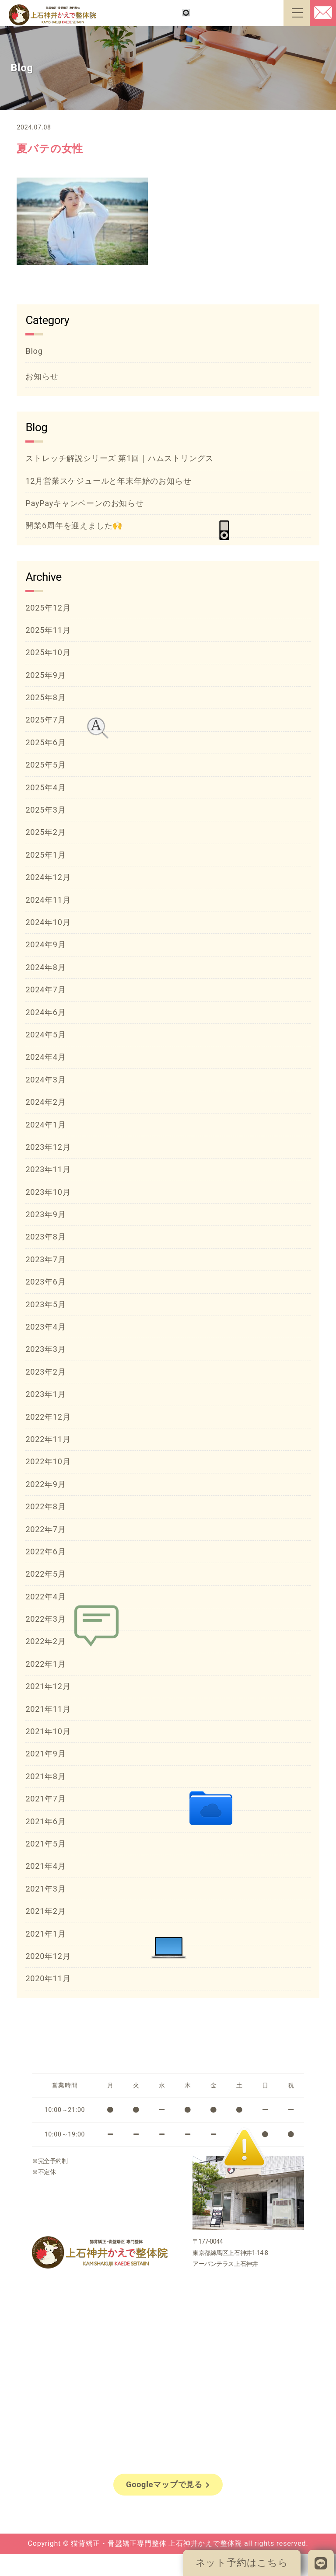 The image size is (336, 2576). Describe the element at coordinates (211, 1808) in the screenshot. I see `access cloud-synced files and folders` at that location.